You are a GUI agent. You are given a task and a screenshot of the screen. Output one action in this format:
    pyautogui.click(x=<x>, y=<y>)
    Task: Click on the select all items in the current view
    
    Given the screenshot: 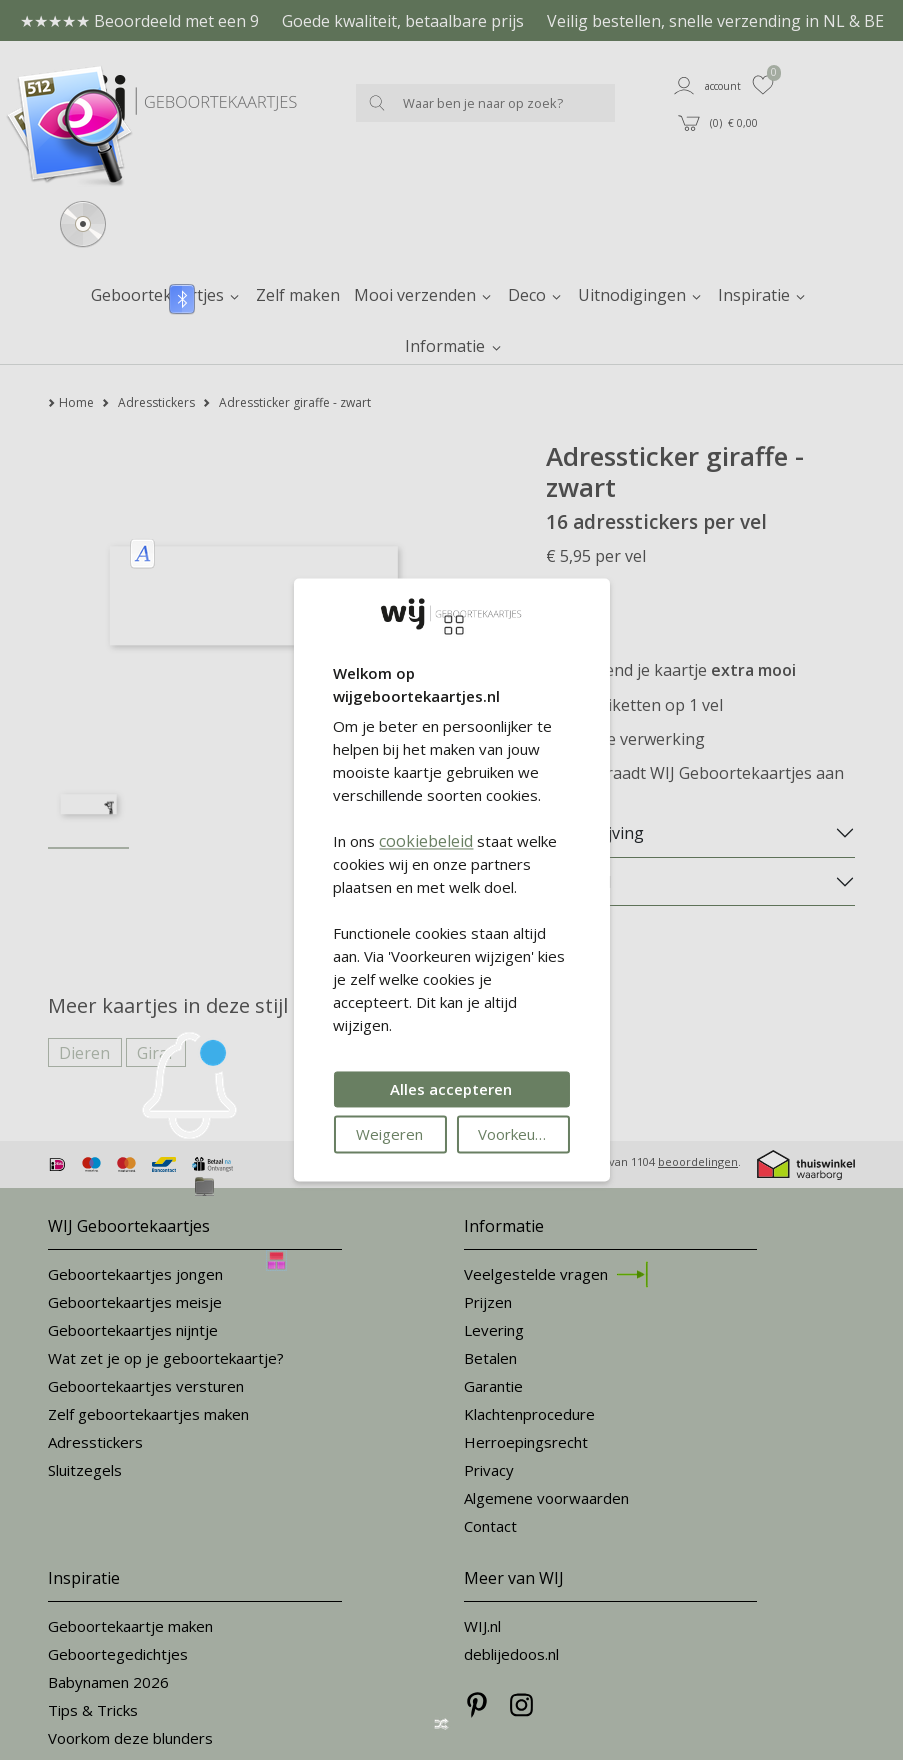 What is the action you would take?
    pyautogui.click(x=276, y=1260)
    